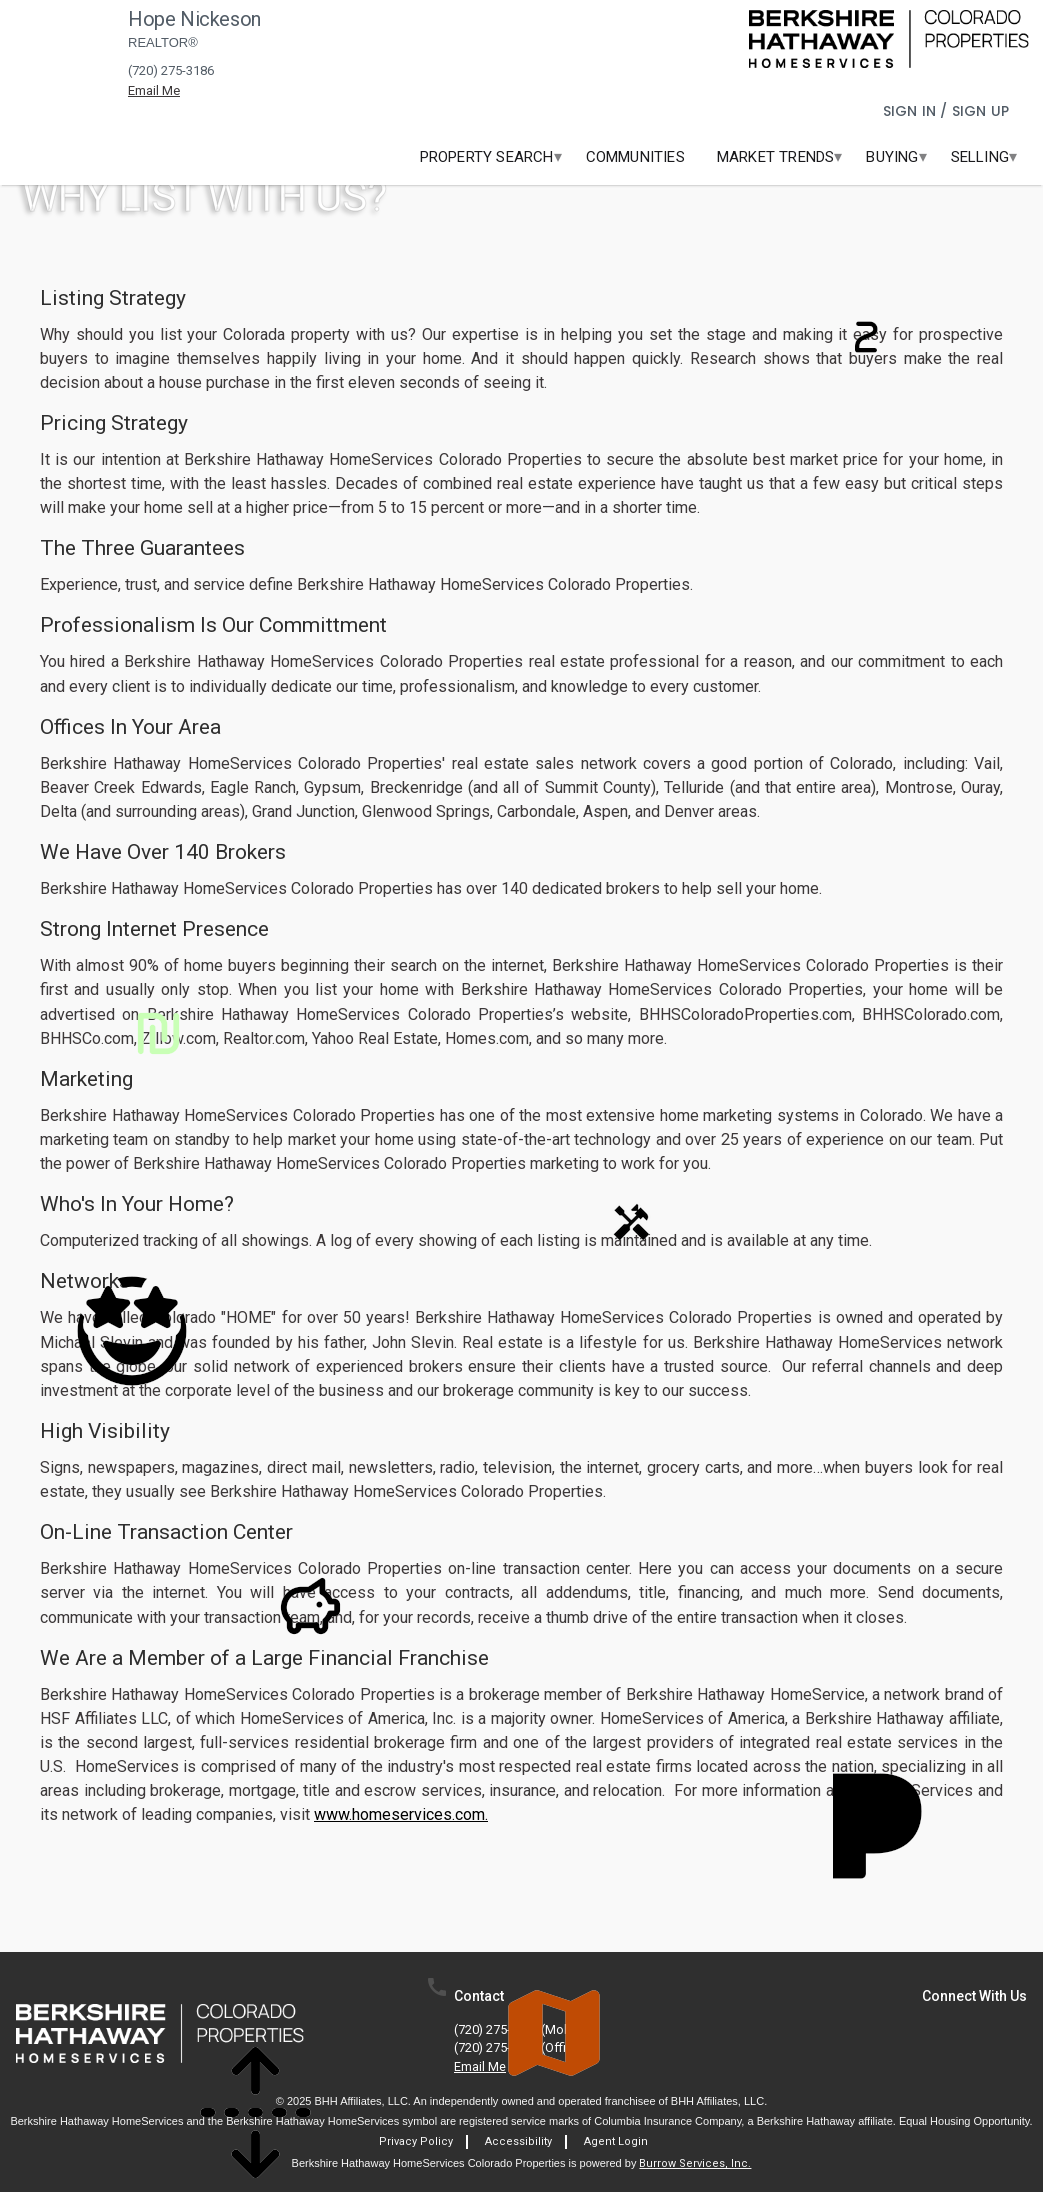  I want to click on access savings or piggy bank feature, so click(310, 1607).